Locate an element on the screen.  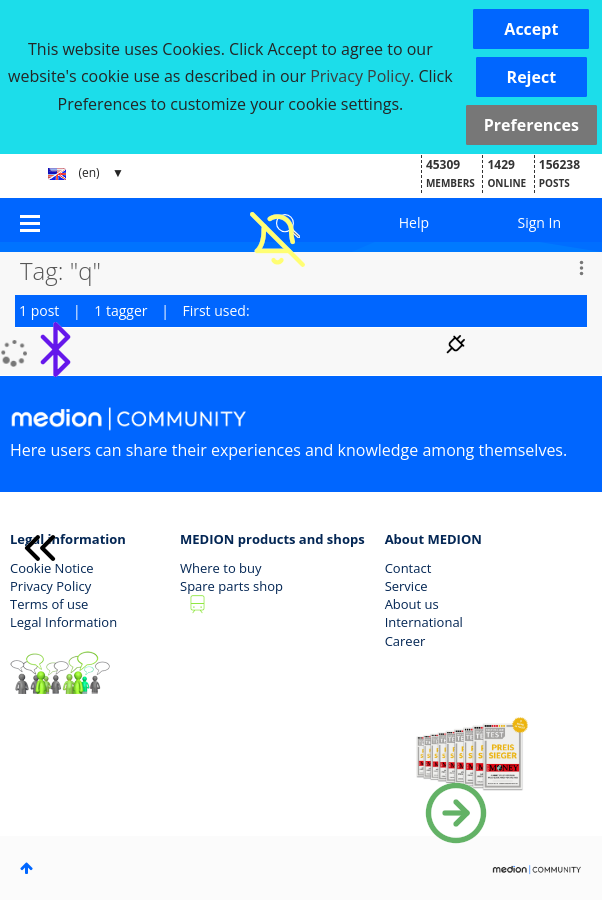
access train or rail transit options is located at coordinates (197, 603).